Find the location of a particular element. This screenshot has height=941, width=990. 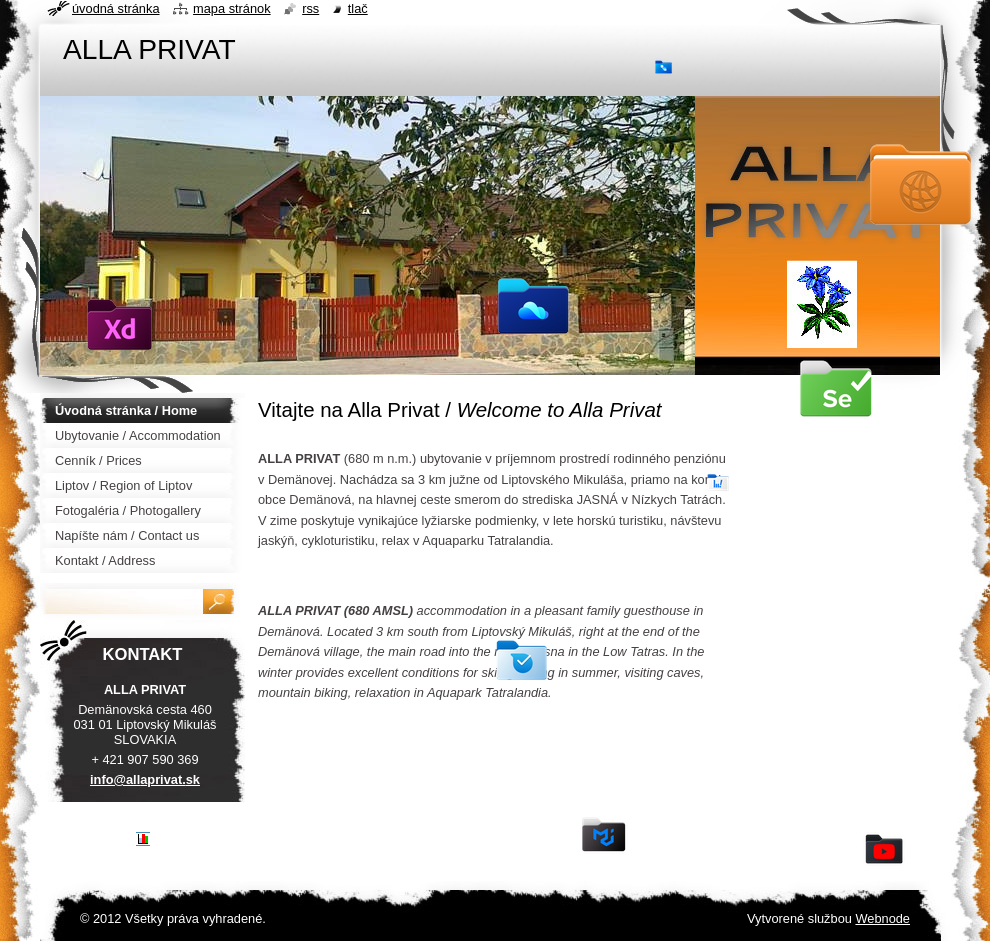

open folder containing Adobe XD project files is located at coordinates (119, 326).